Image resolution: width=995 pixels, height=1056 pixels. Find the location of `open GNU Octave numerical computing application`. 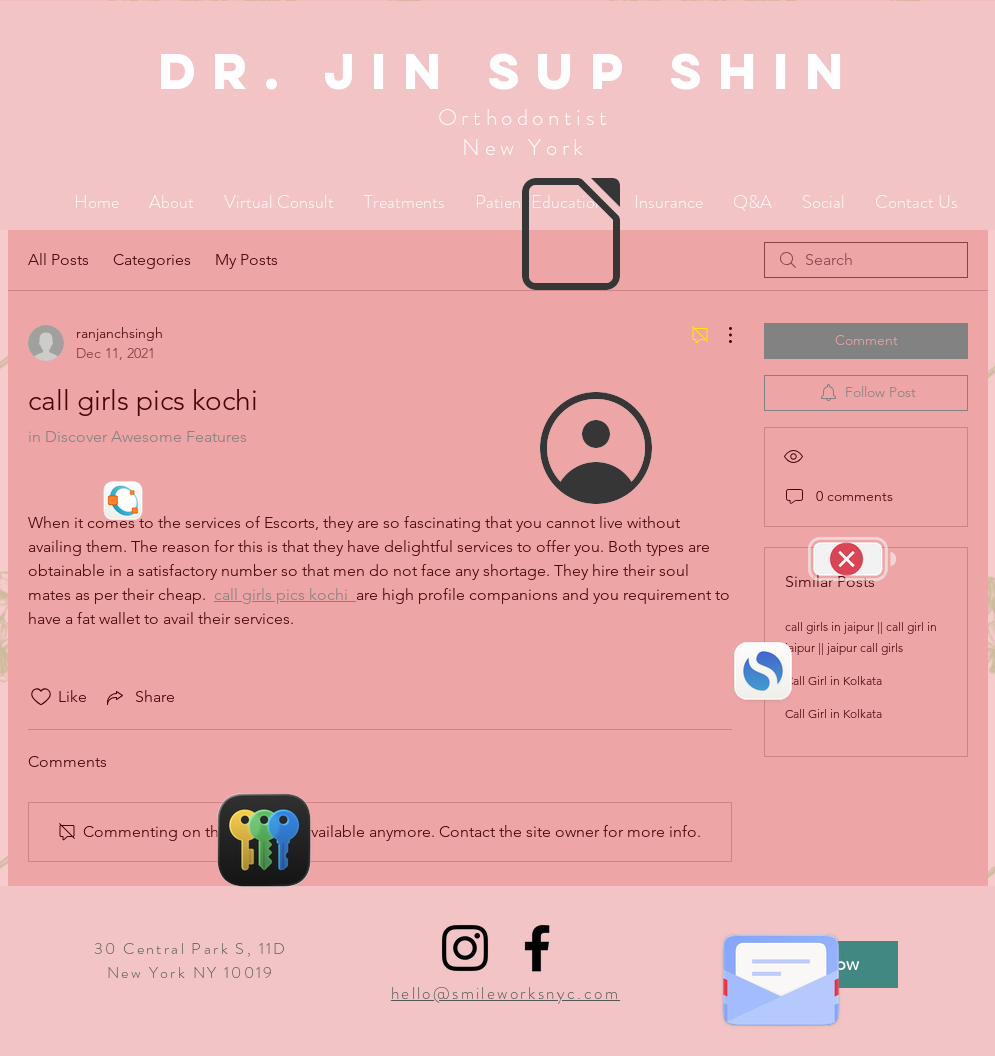

open GNU Octave numerical computing application is located at coordinates (123, 500).